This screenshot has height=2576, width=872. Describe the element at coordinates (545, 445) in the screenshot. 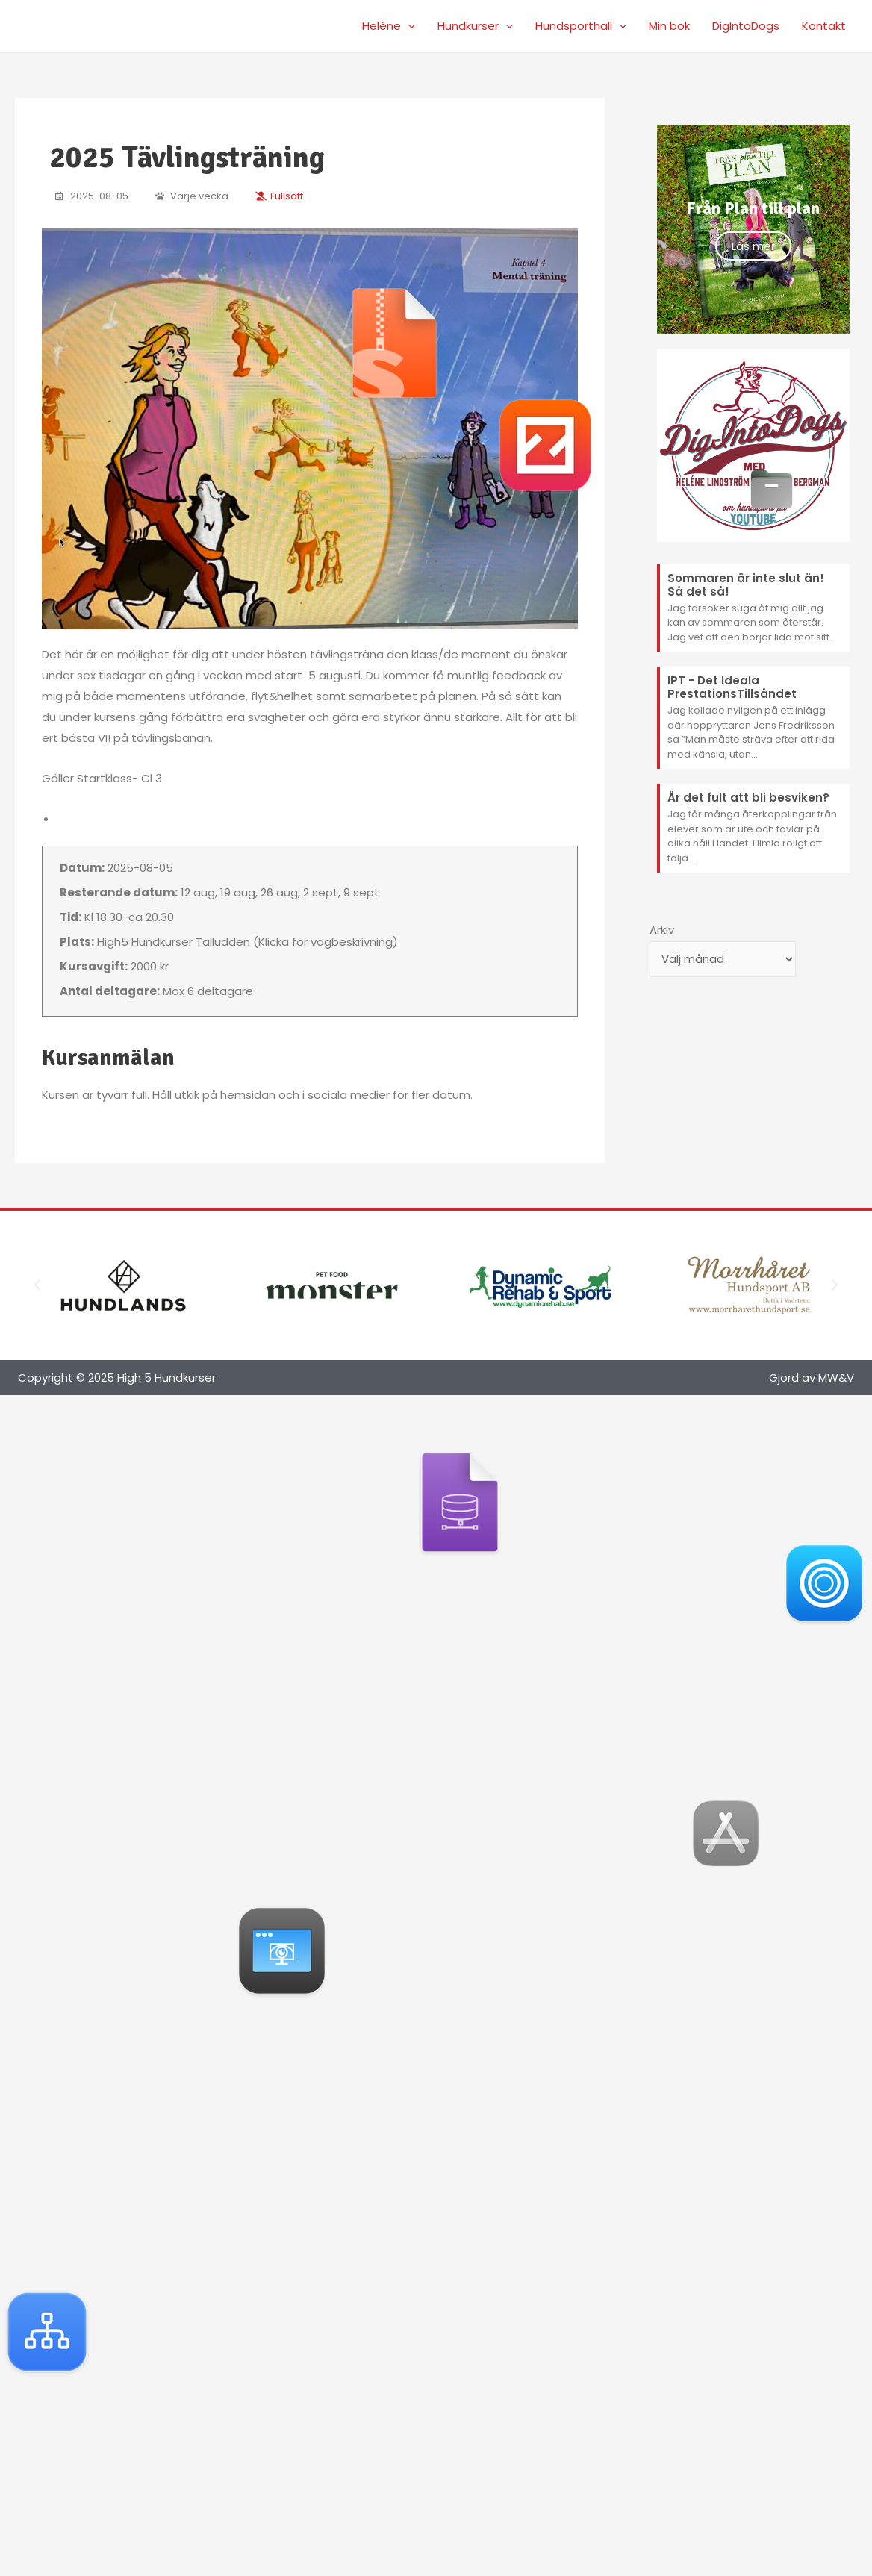

I see `open Zrythm digital audio workstation` at that location.